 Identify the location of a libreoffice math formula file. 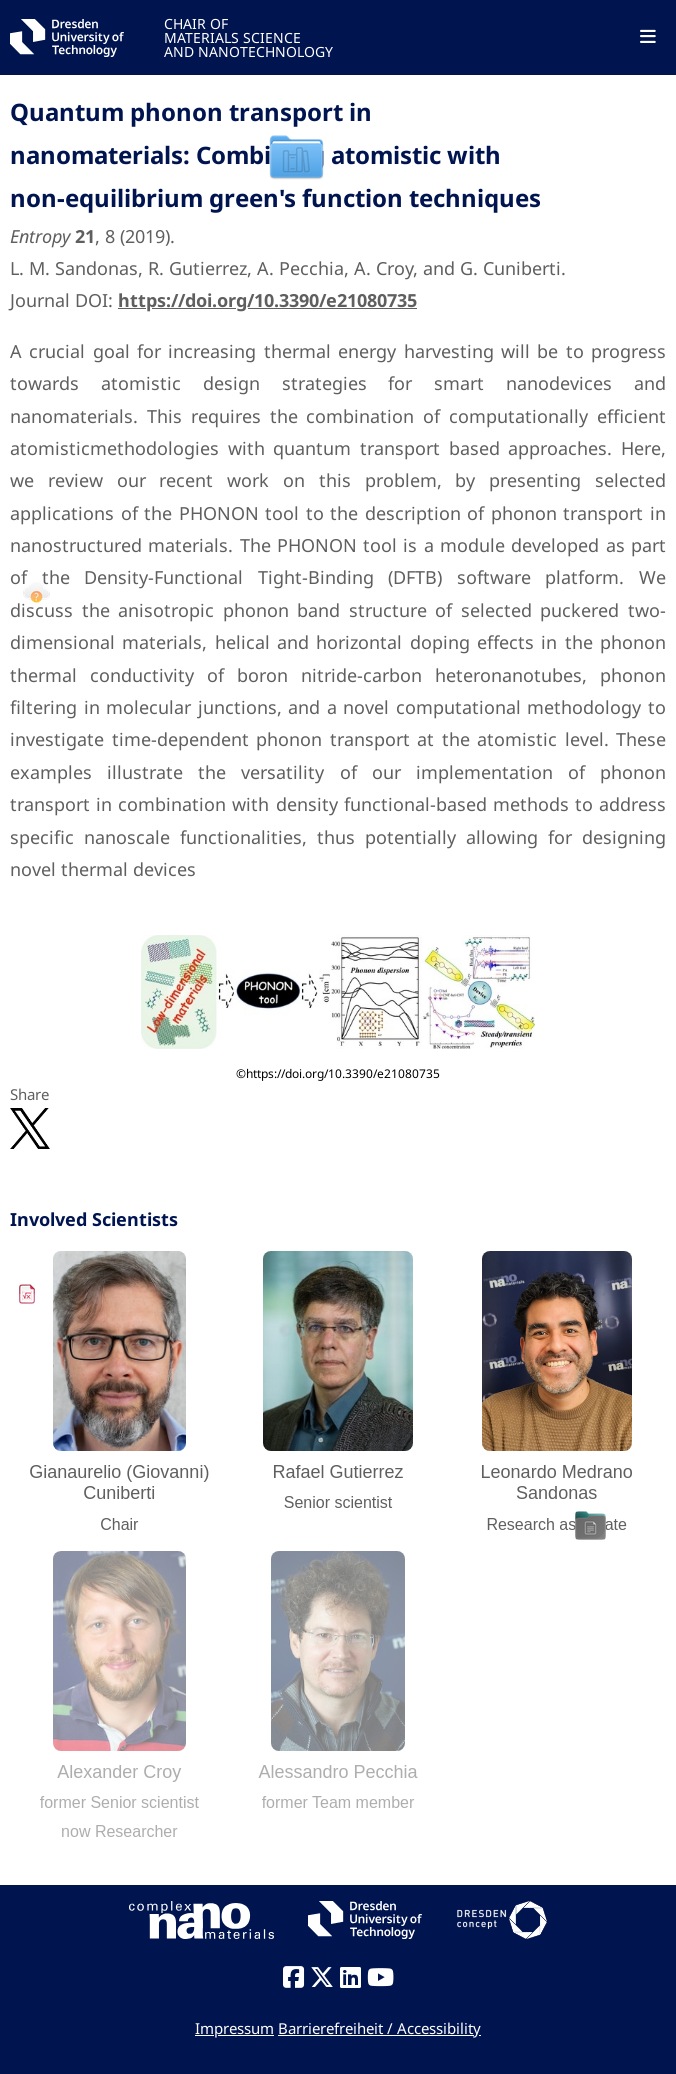
(27, 1294).